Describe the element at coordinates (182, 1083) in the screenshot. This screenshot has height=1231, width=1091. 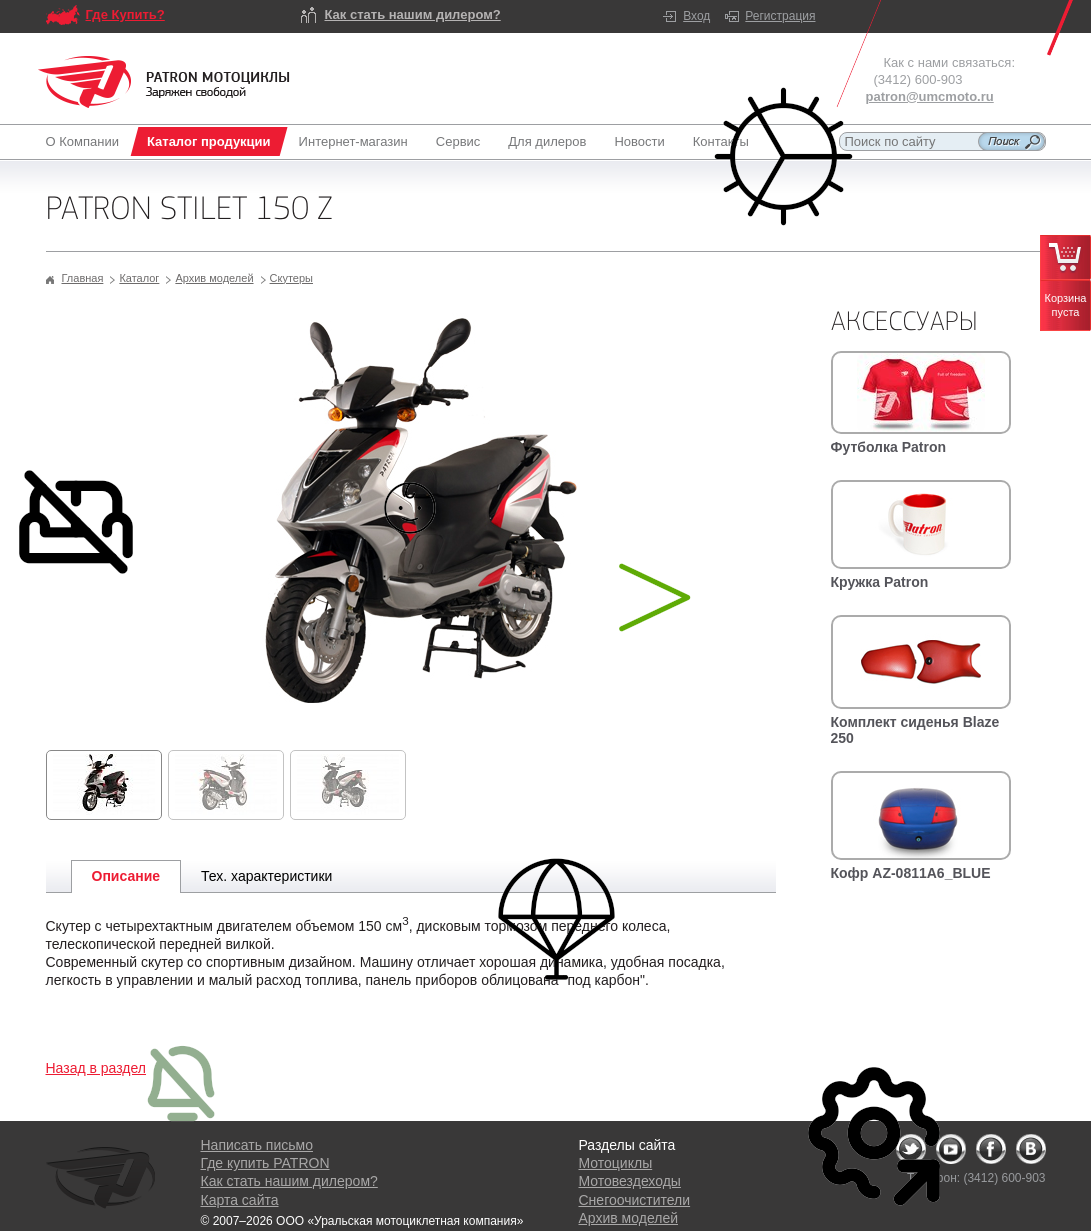
I see `mute notifications` at that location.